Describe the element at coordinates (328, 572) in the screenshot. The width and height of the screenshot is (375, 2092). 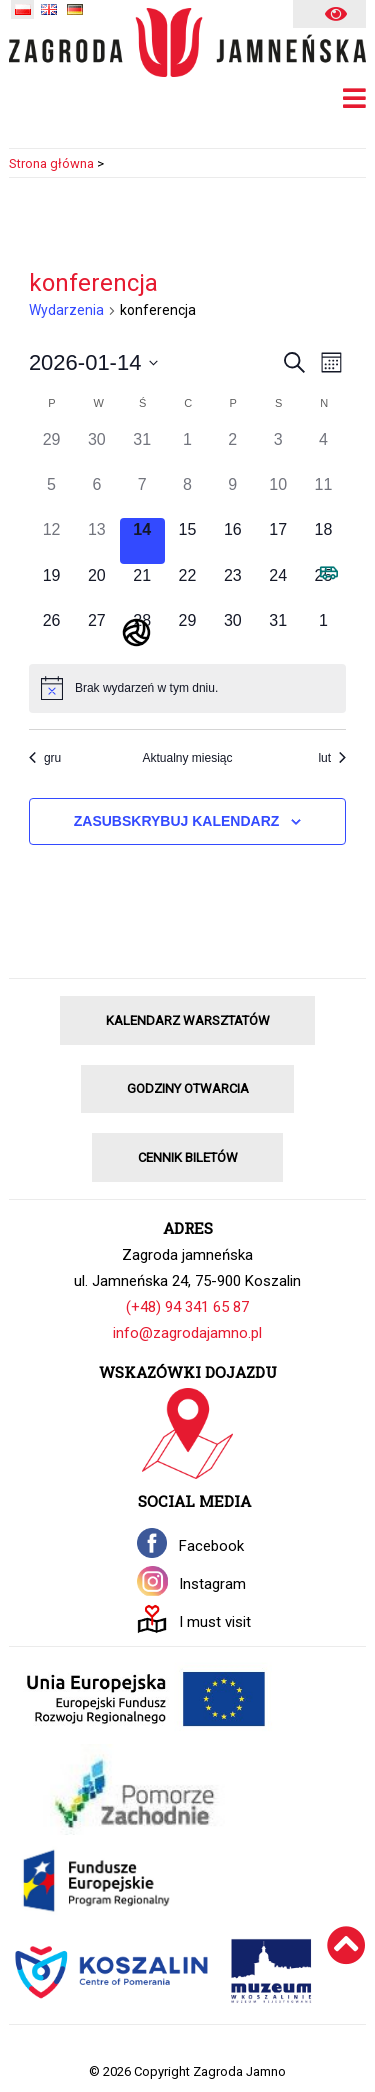
I see `track delivery or shipping status` at that location.